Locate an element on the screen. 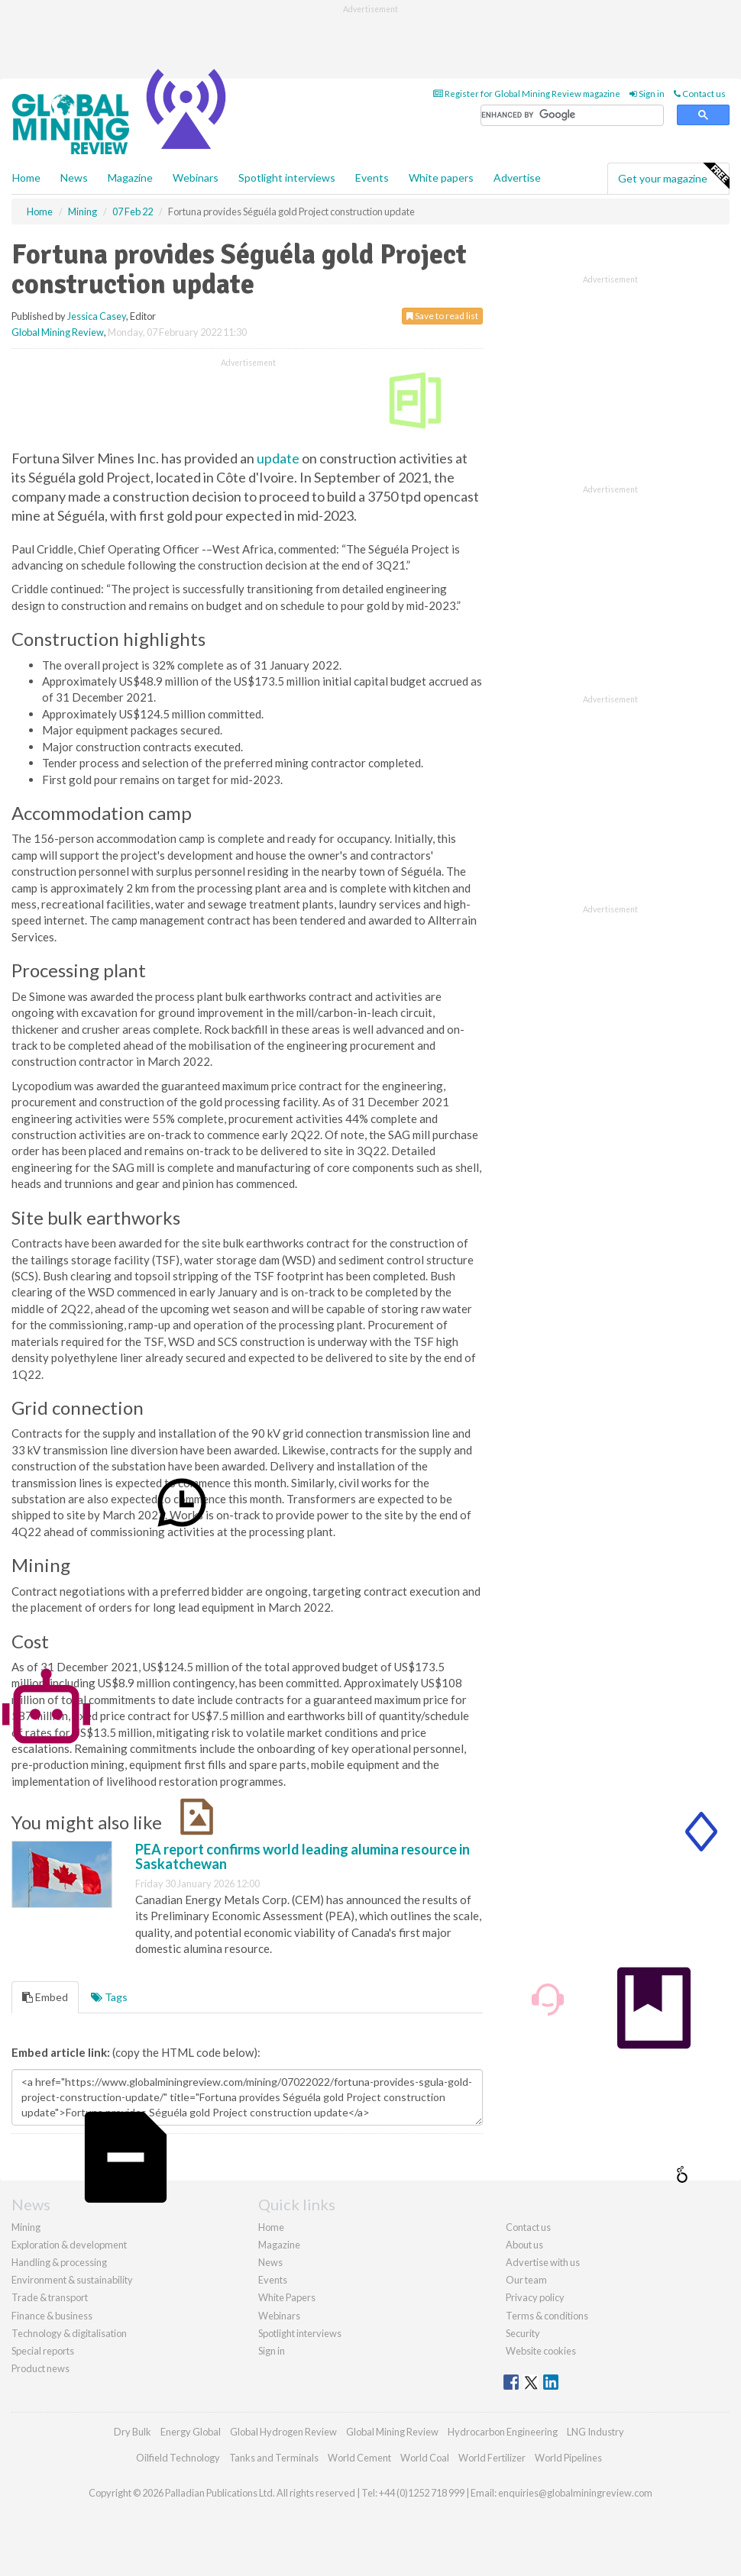 This screenshot has width=741, height=2576. indicates the diamonds suit in a card game is located at coordinates (701, 1832).